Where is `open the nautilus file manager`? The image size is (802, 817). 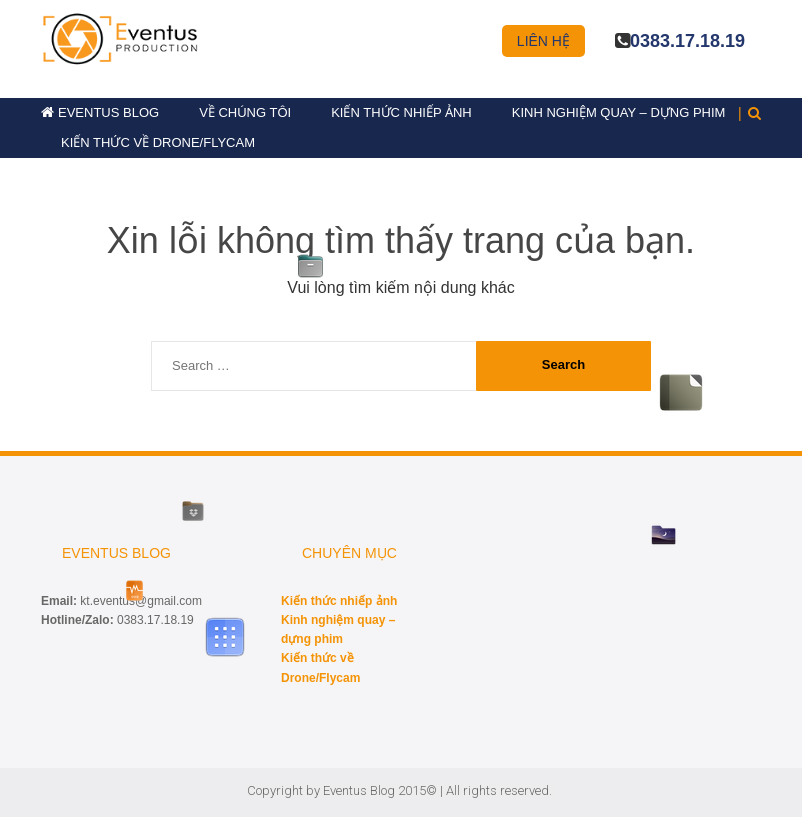 open the nautilus file manager is located at coordinates (310, 265).